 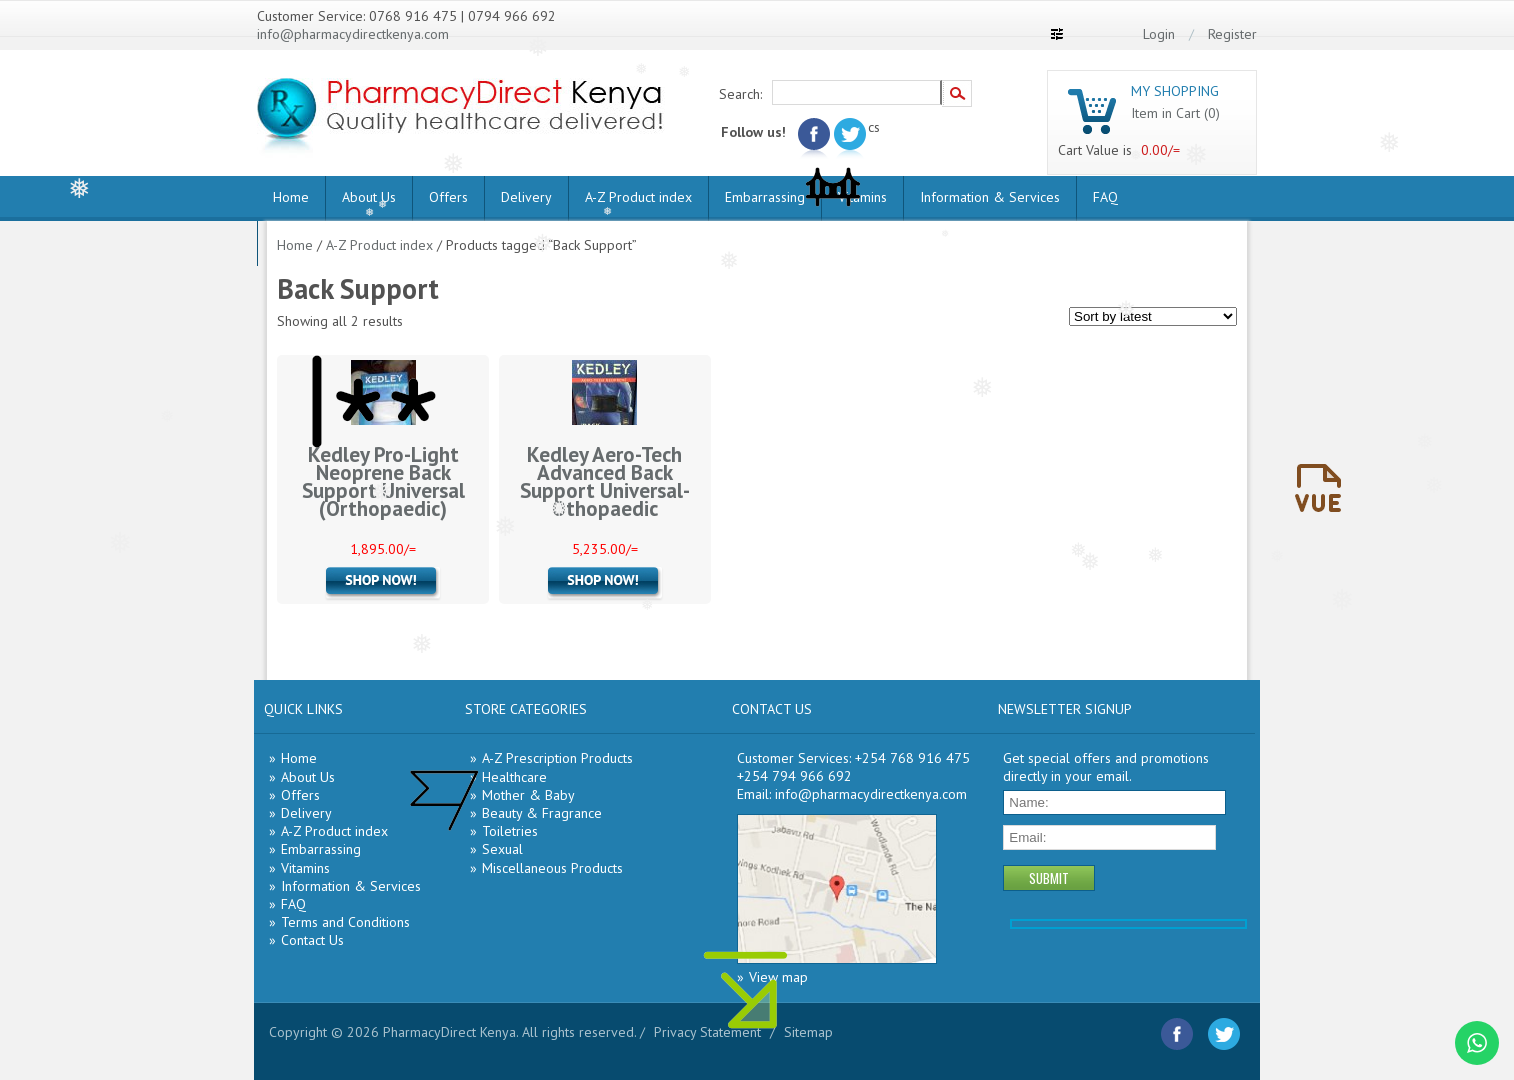 What do you see at coordinates (1057, 34) in the screenshot?
I see `adjust settings or preferences` at bounding box center [1057, 34].